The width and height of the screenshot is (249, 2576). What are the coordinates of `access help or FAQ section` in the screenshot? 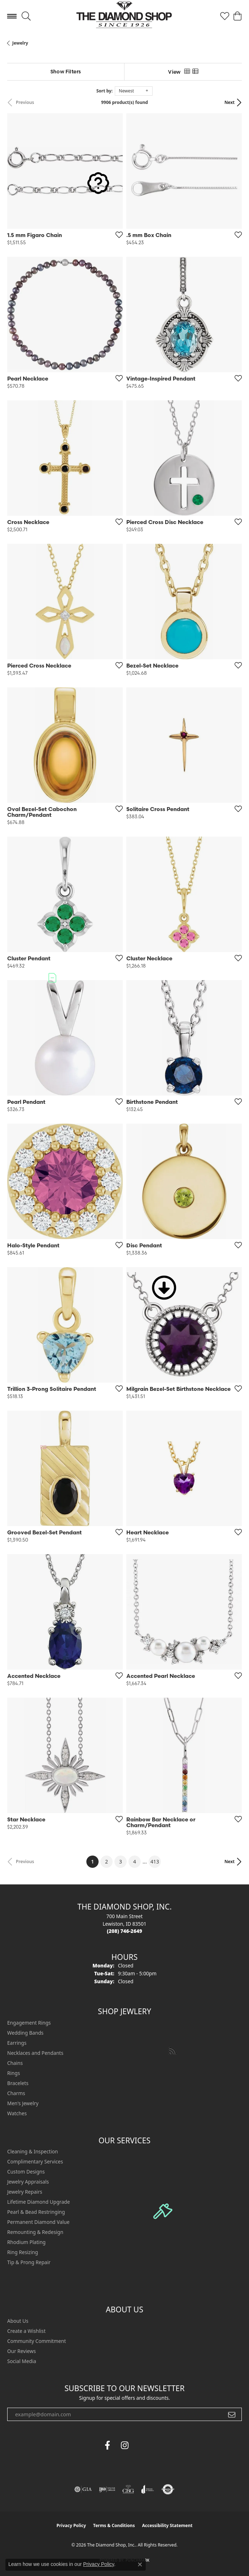 It's located at (98, 183).